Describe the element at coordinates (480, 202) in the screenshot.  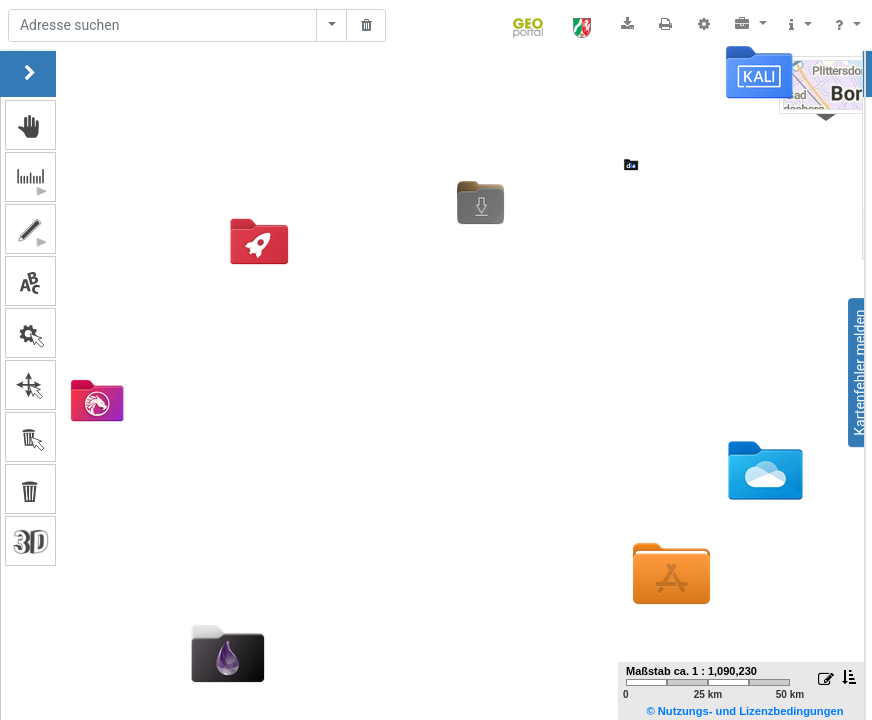
I see `open downloads folder` at that location.